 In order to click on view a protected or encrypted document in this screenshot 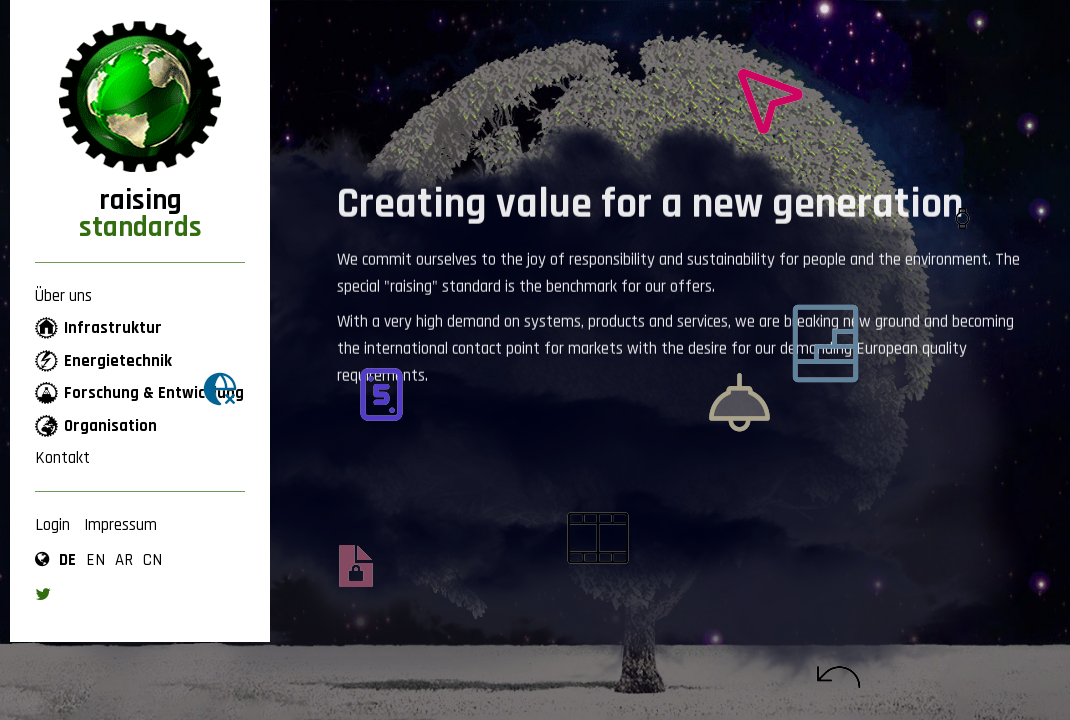, I will do `click(356, 566)`.